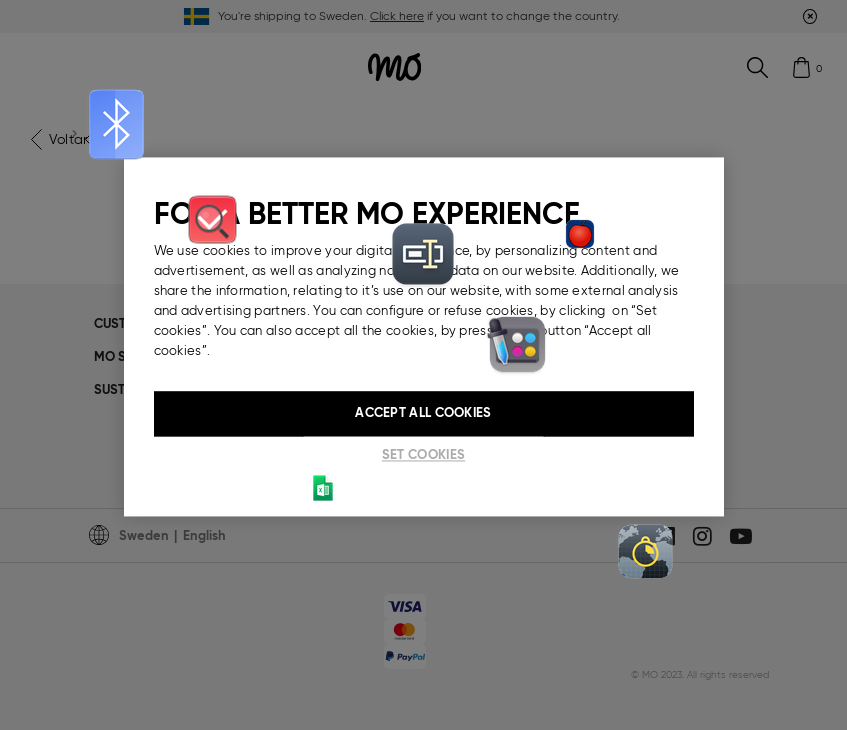  I want to click on open dconf editor to modify system settings, so click(212, 219).